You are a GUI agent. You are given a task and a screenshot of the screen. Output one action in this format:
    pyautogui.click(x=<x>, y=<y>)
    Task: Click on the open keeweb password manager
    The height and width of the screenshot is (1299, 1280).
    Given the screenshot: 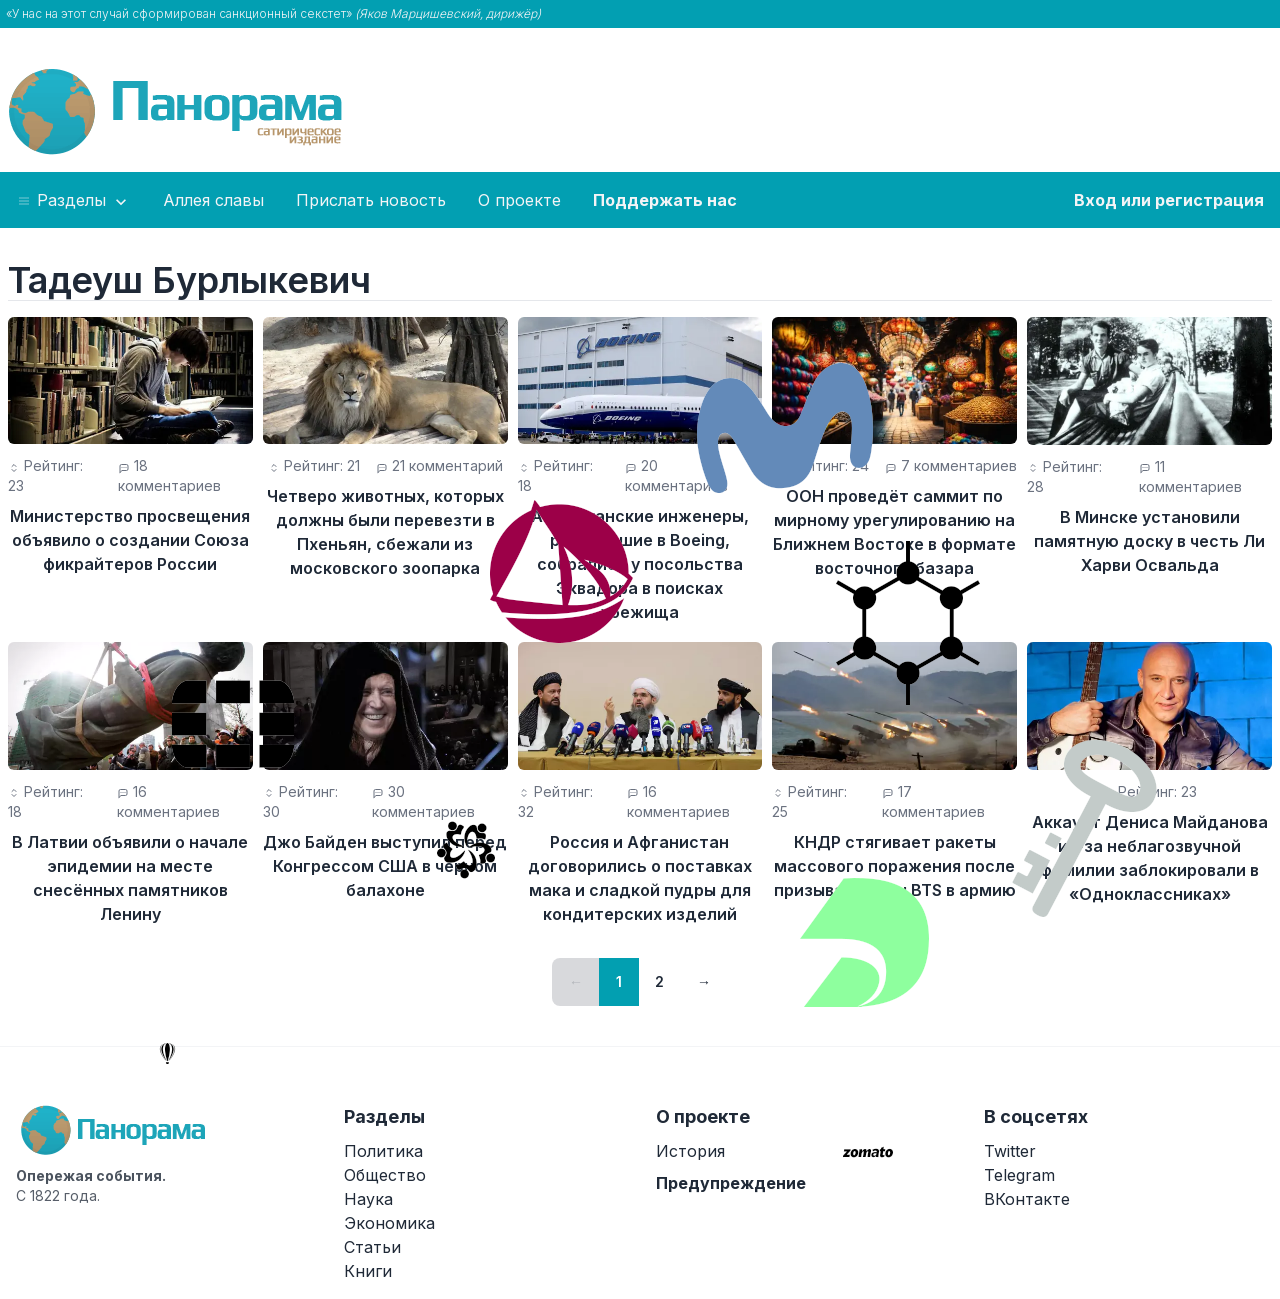 What is the action you would take?
    pyautogui.click(x=1084, y=828)
    